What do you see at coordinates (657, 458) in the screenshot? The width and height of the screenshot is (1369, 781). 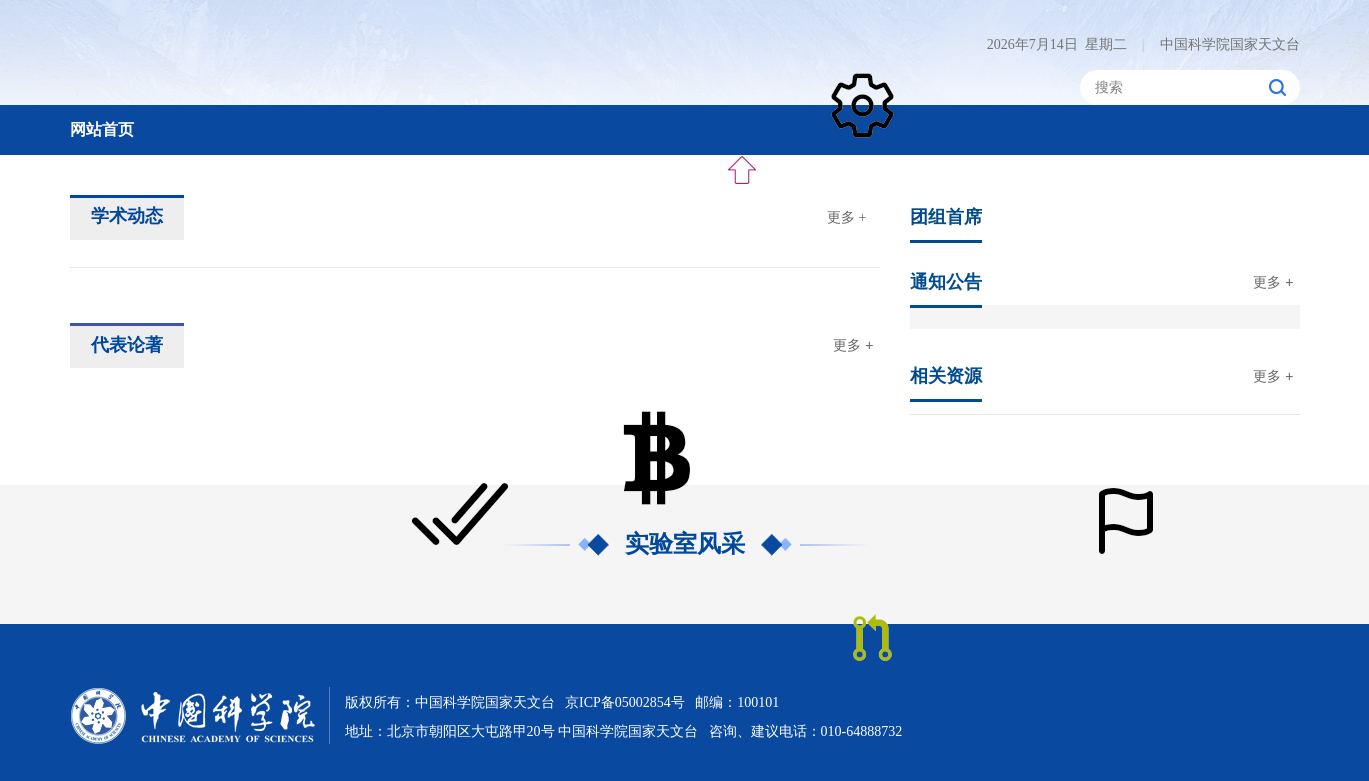 I see `bitcoin cryptocurrency logo` at bounding box center [657, 458].